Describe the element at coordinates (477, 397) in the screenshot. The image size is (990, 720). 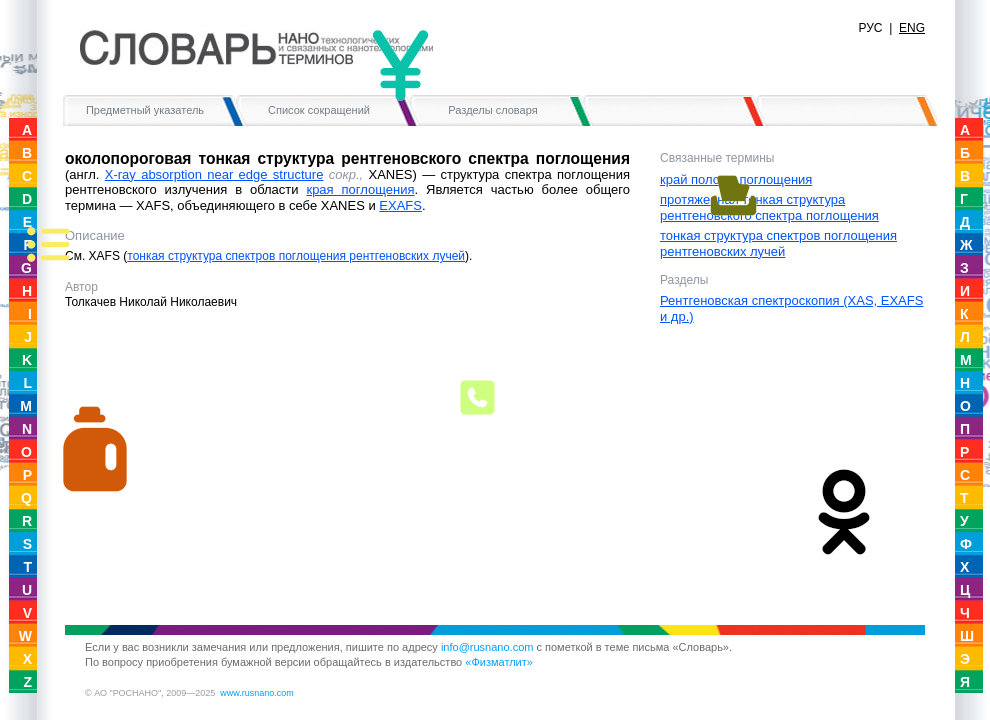
I see `tap to make a phone call` at that location.